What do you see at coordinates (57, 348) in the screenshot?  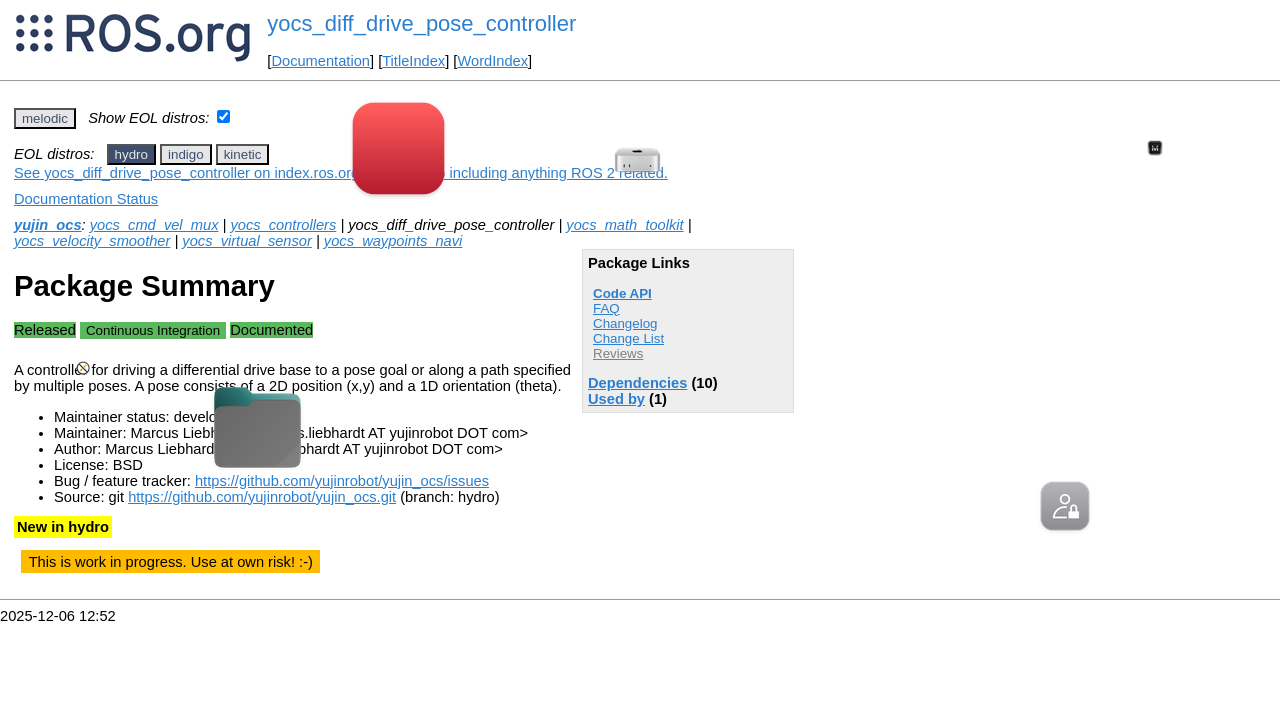 I see `indicates a read-only folder with restricted write access` at bounding box center [57, 348].